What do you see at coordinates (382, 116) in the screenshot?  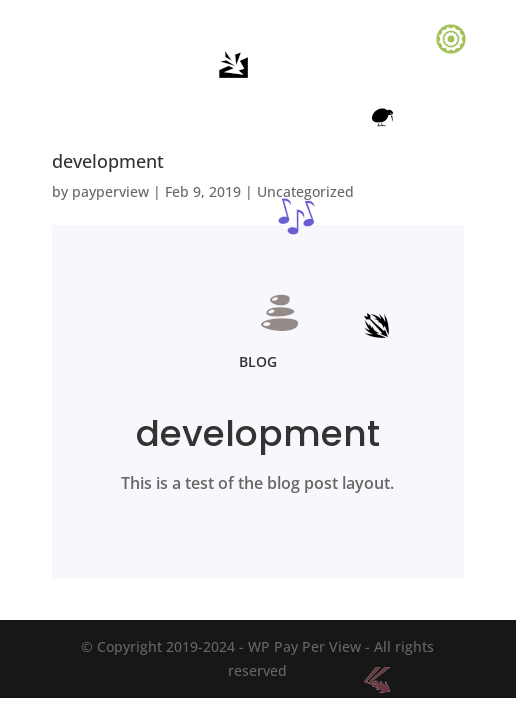 I see `kiwi bird icon or mascot` at bounding box center [382, 116].